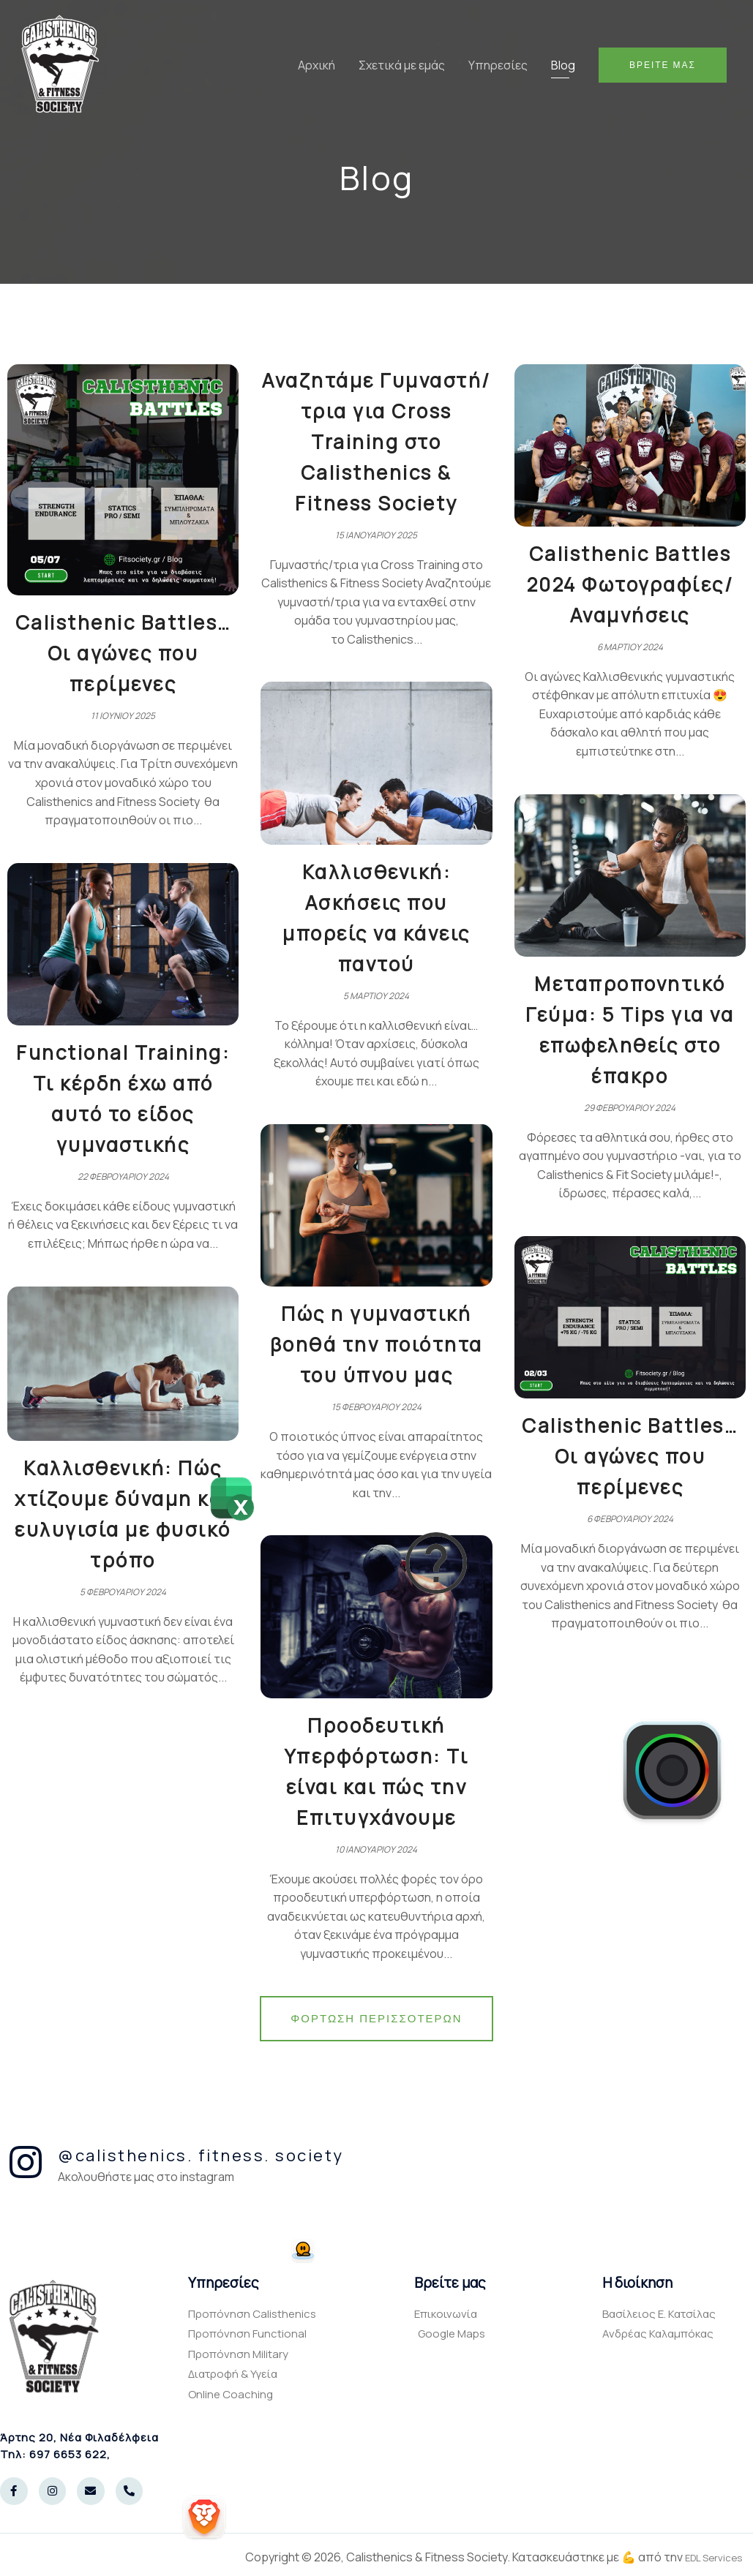 This screenshot has width=753, height=2576. What do you see at coordinates (231, 1498) in the screenshot?
I see `open Microsoft Excel` at bounding box center [231, 1498].